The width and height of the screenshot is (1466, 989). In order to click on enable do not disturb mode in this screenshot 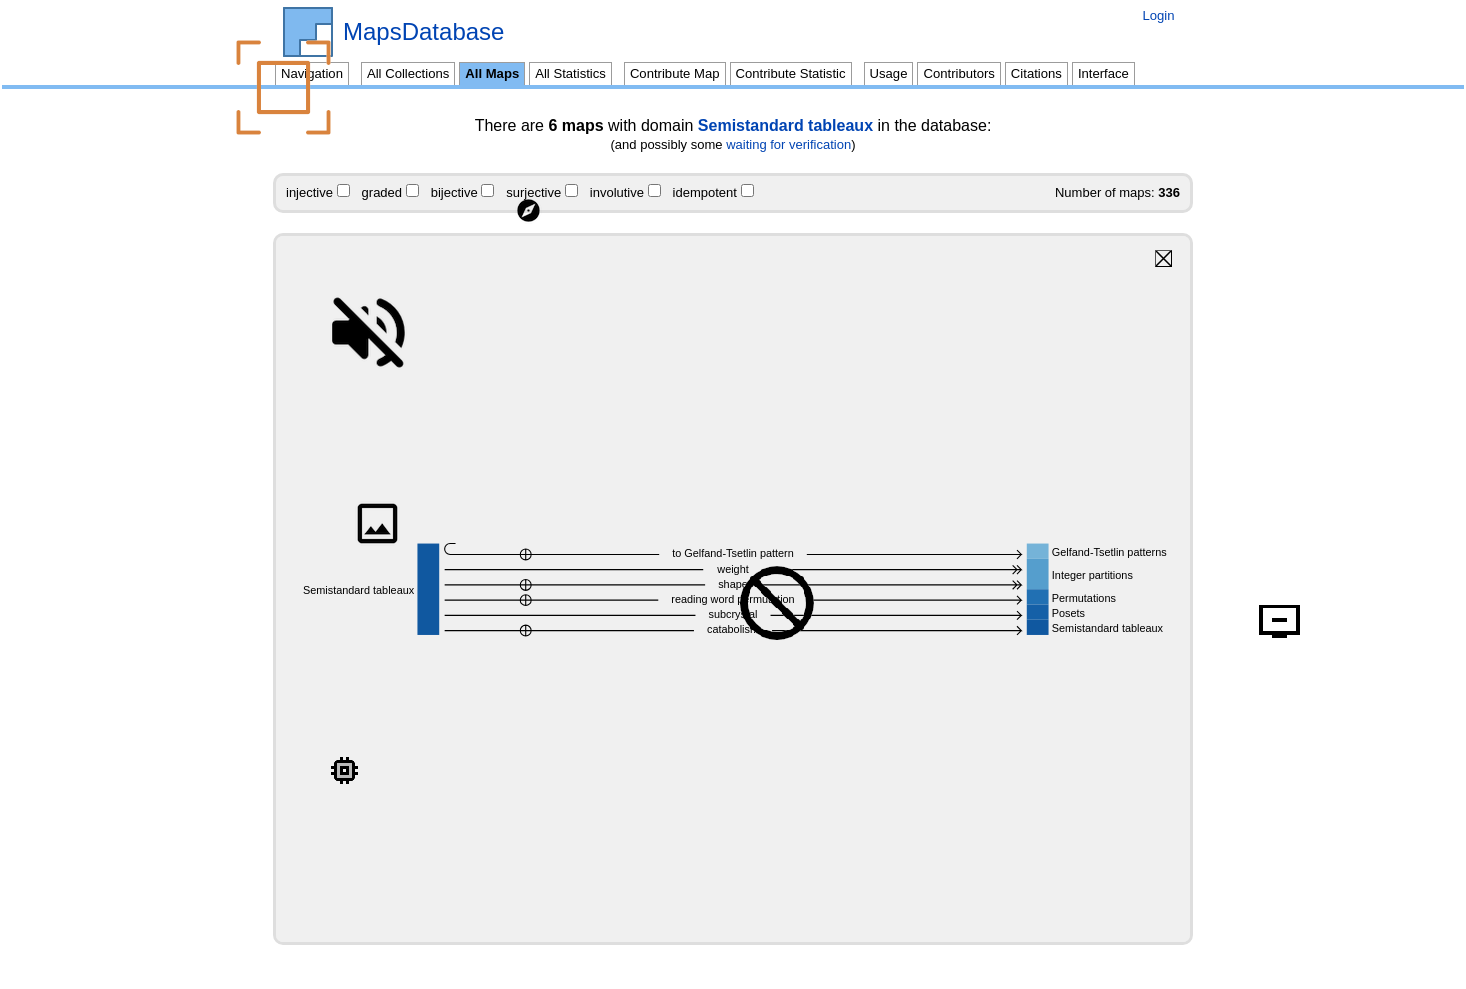, I will do `click(777, 603)`.